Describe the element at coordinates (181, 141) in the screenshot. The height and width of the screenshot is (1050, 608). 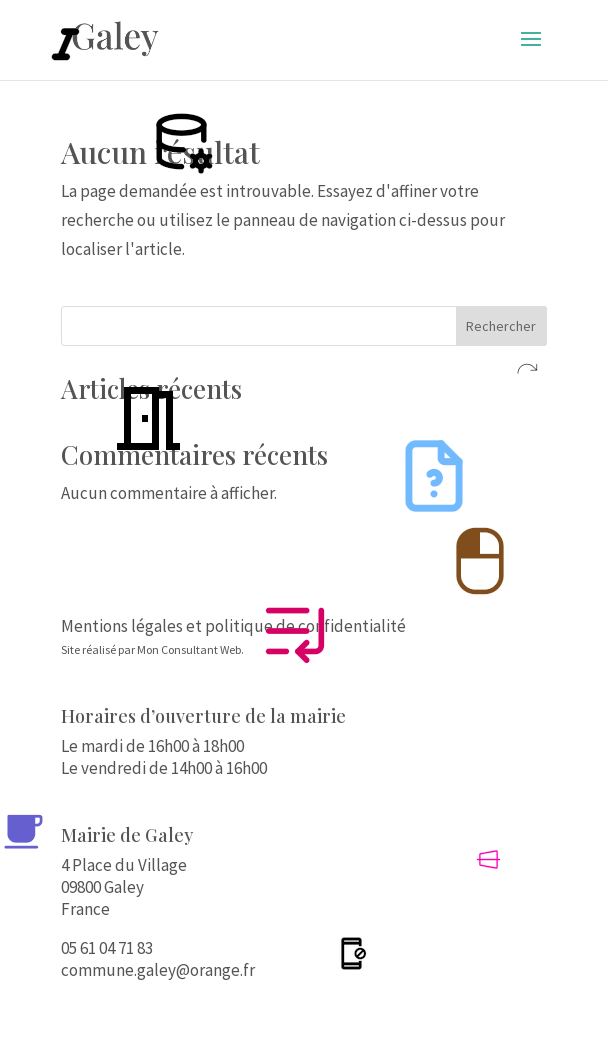
I see `configure database settings` at that location.